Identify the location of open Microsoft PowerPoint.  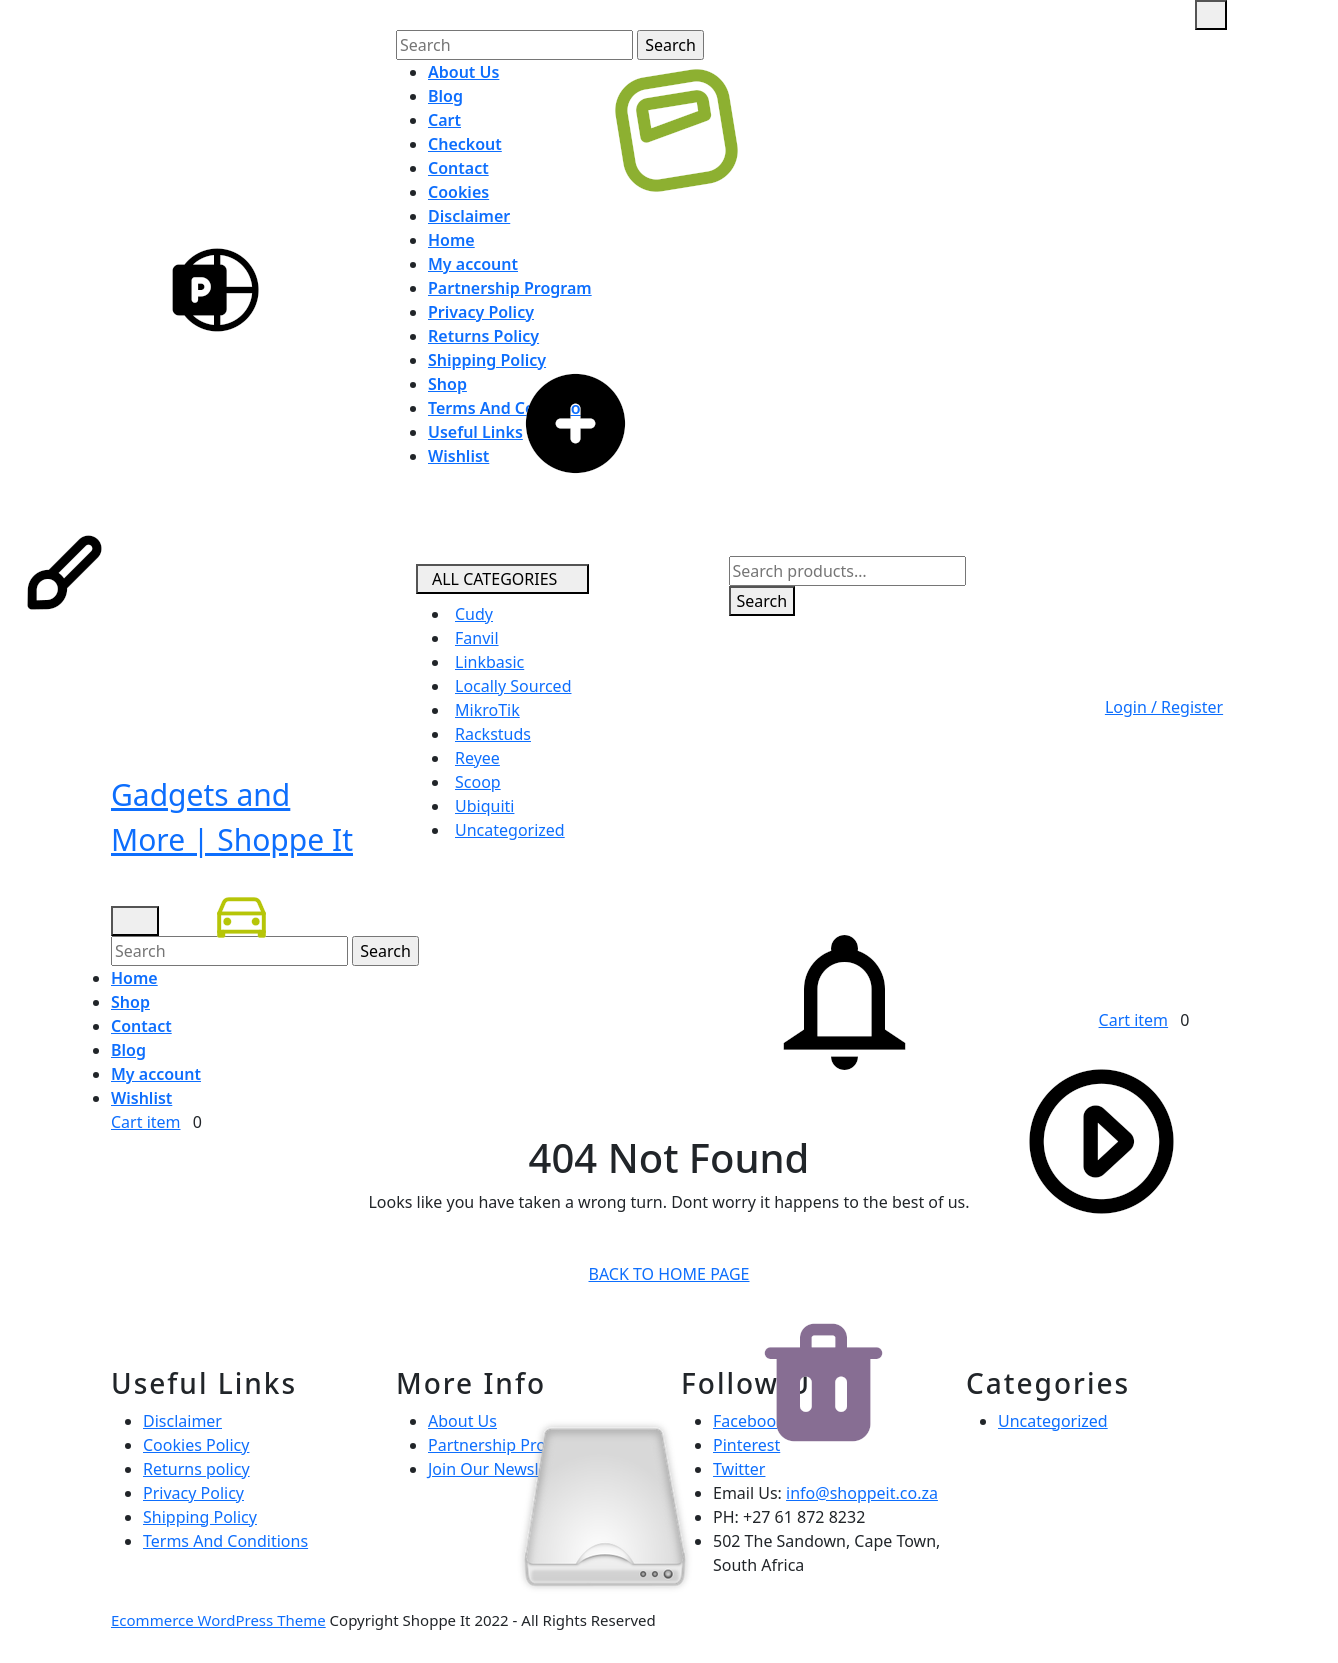
(214, 290).